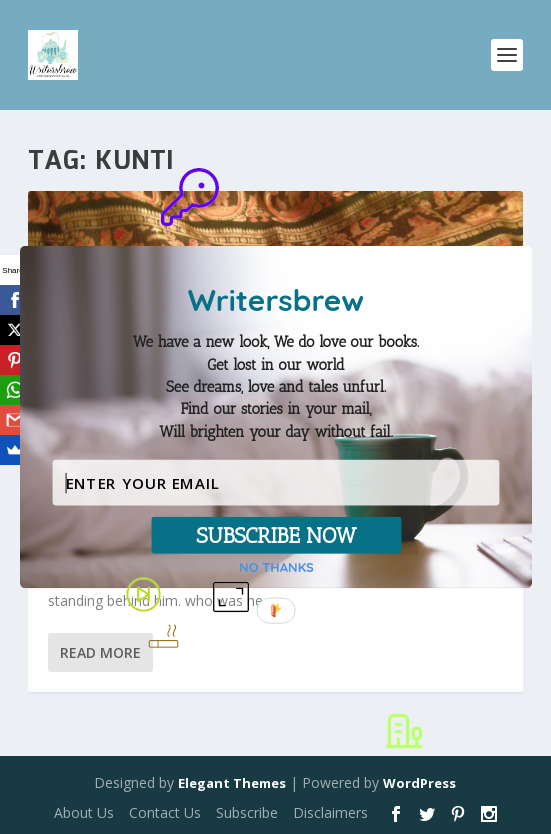 The image size is (551, 834). I want to click on skip to the next track, so click(143, 594).